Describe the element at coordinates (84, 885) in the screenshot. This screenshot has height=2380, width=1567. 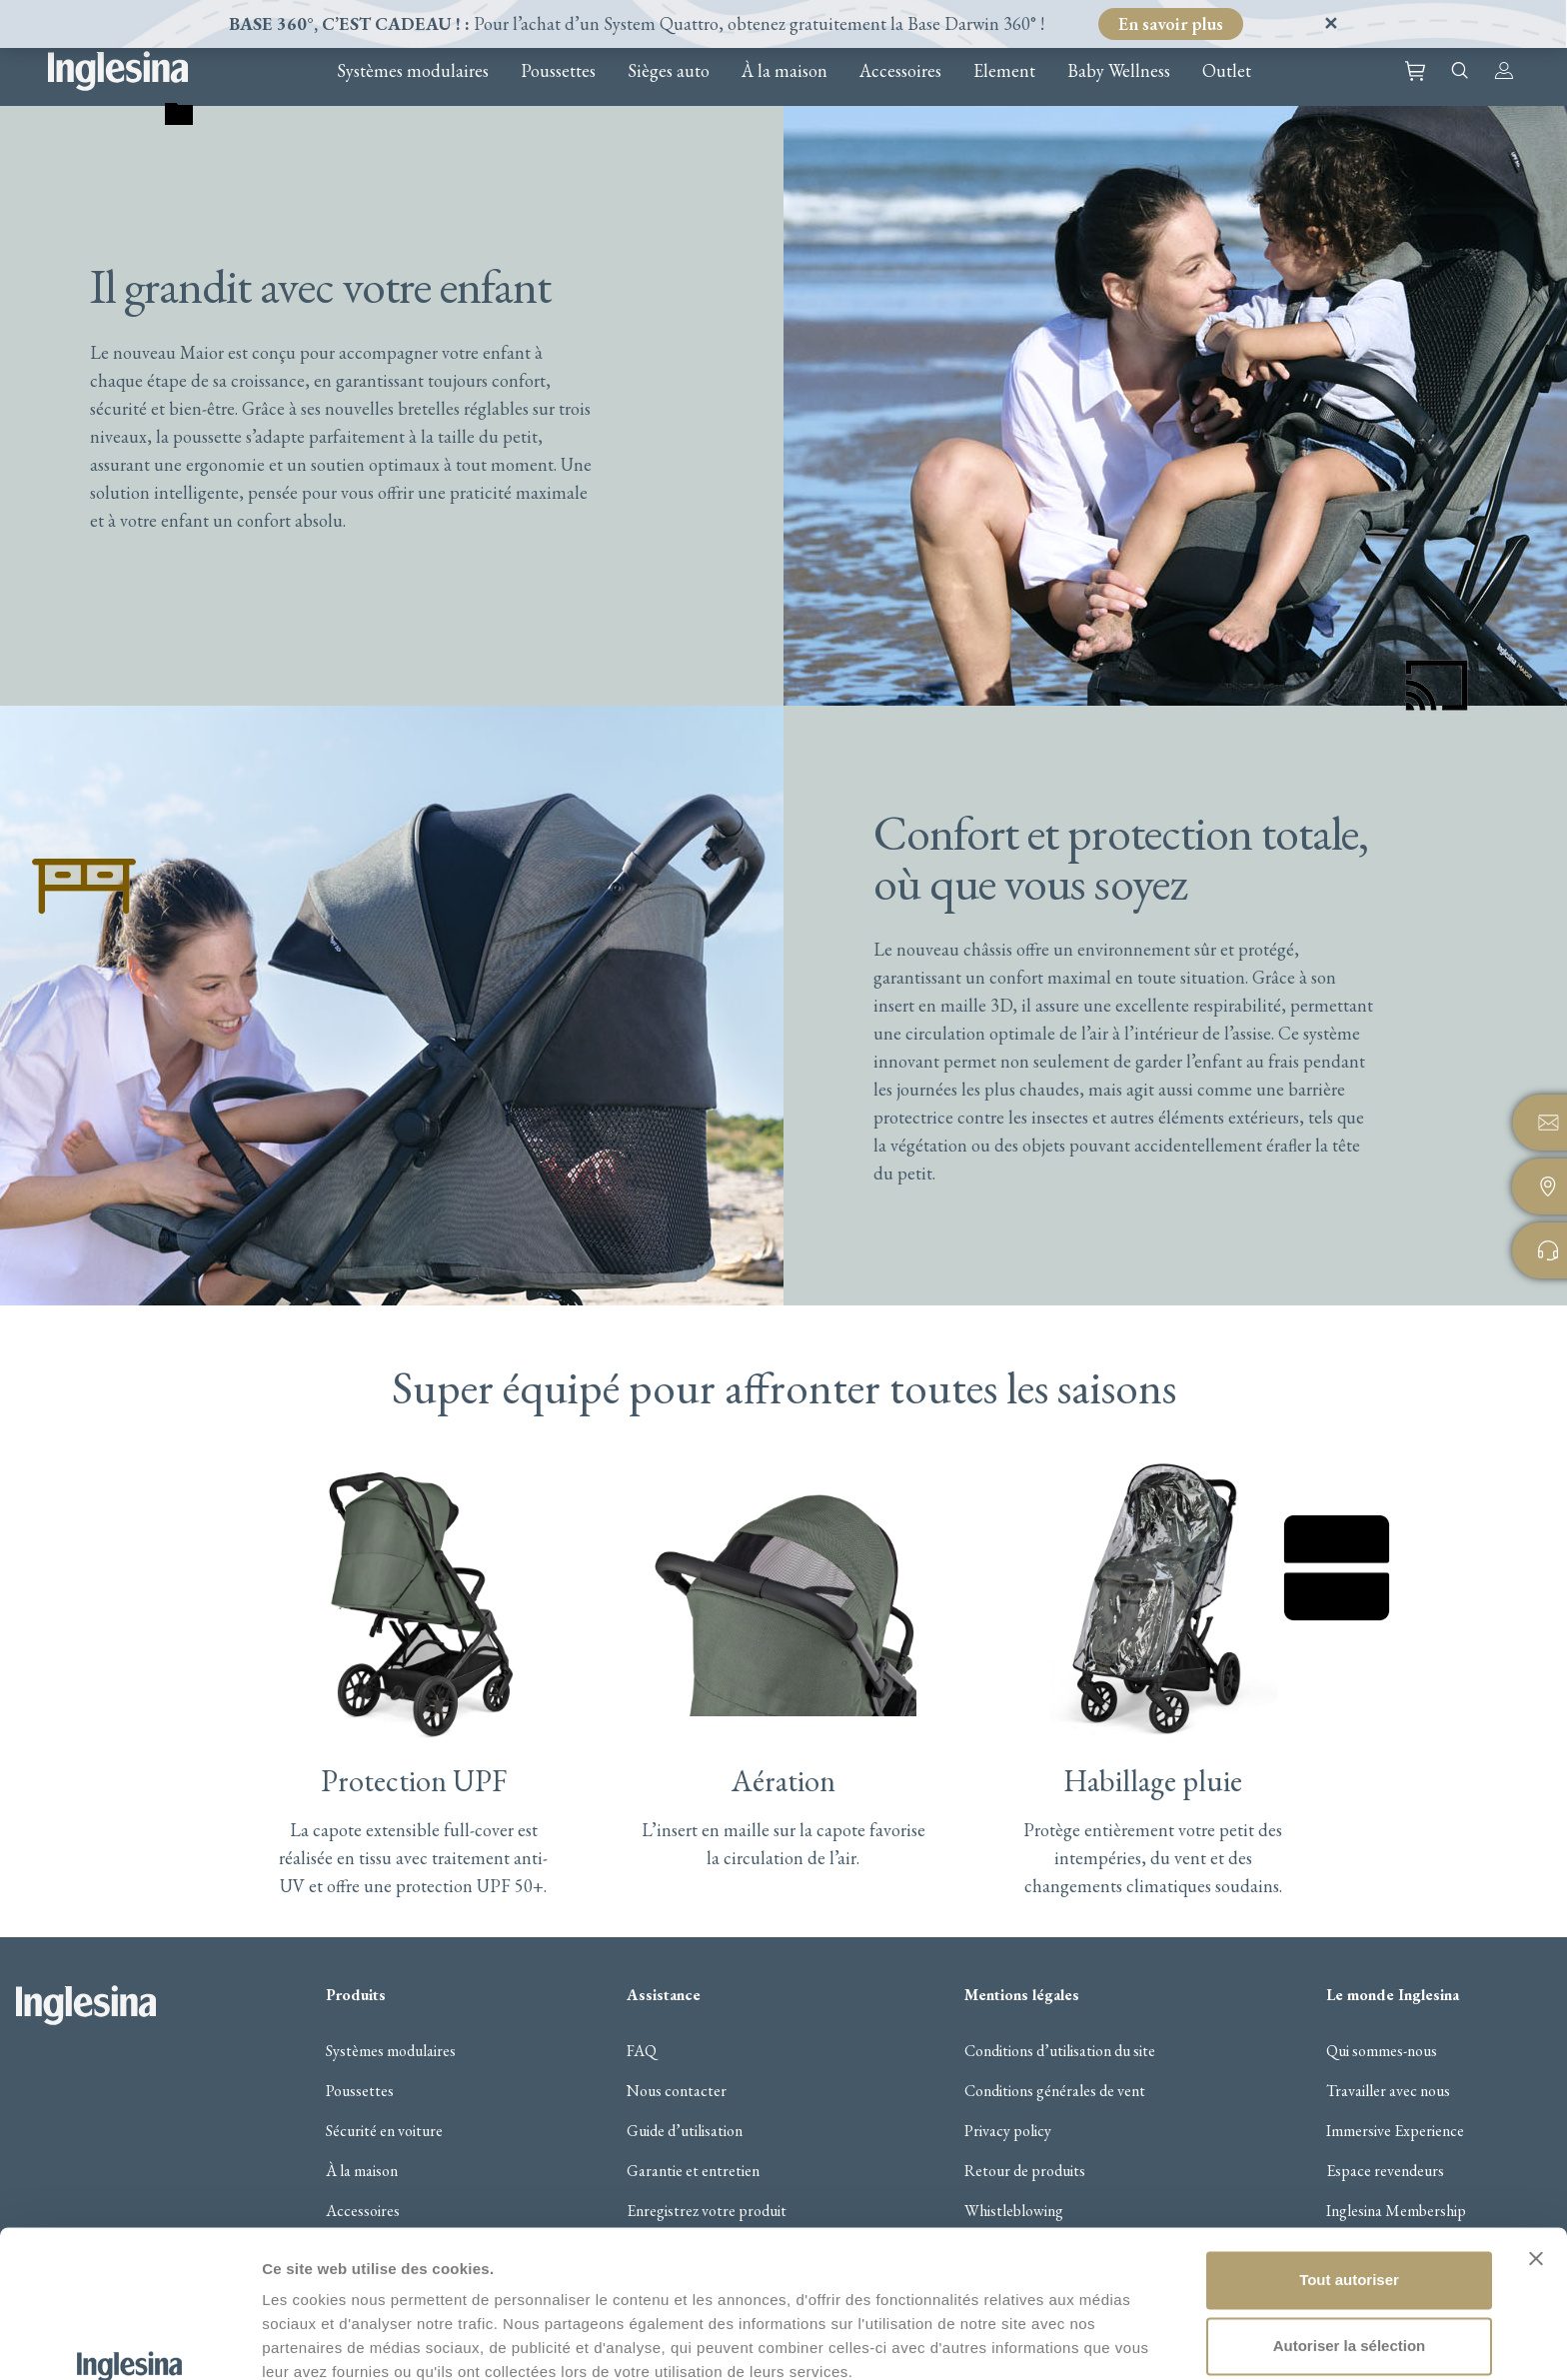
I see `access workspace or office settings` at that location.